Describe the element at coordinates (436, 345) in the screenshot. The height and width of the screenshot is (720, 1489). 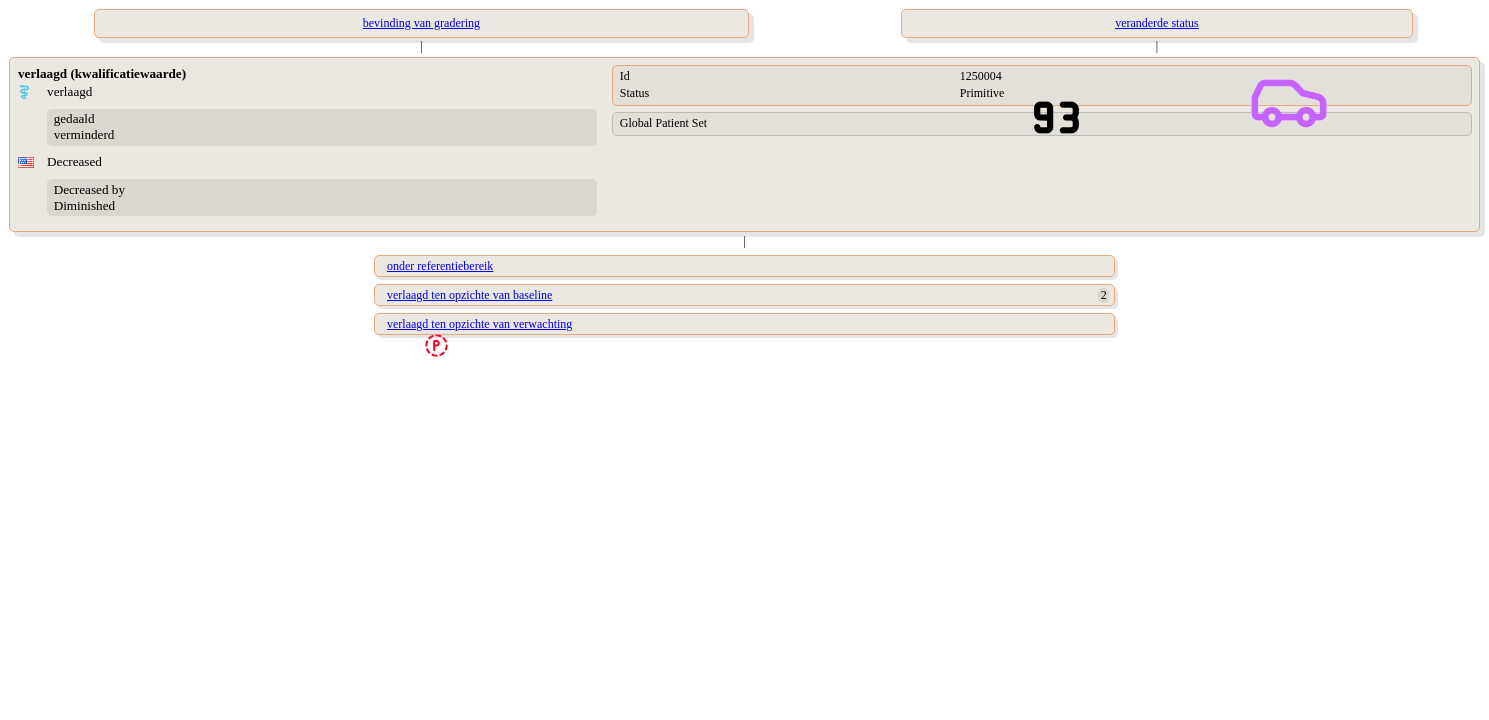
I see `indicates parking location or zone` at that location.